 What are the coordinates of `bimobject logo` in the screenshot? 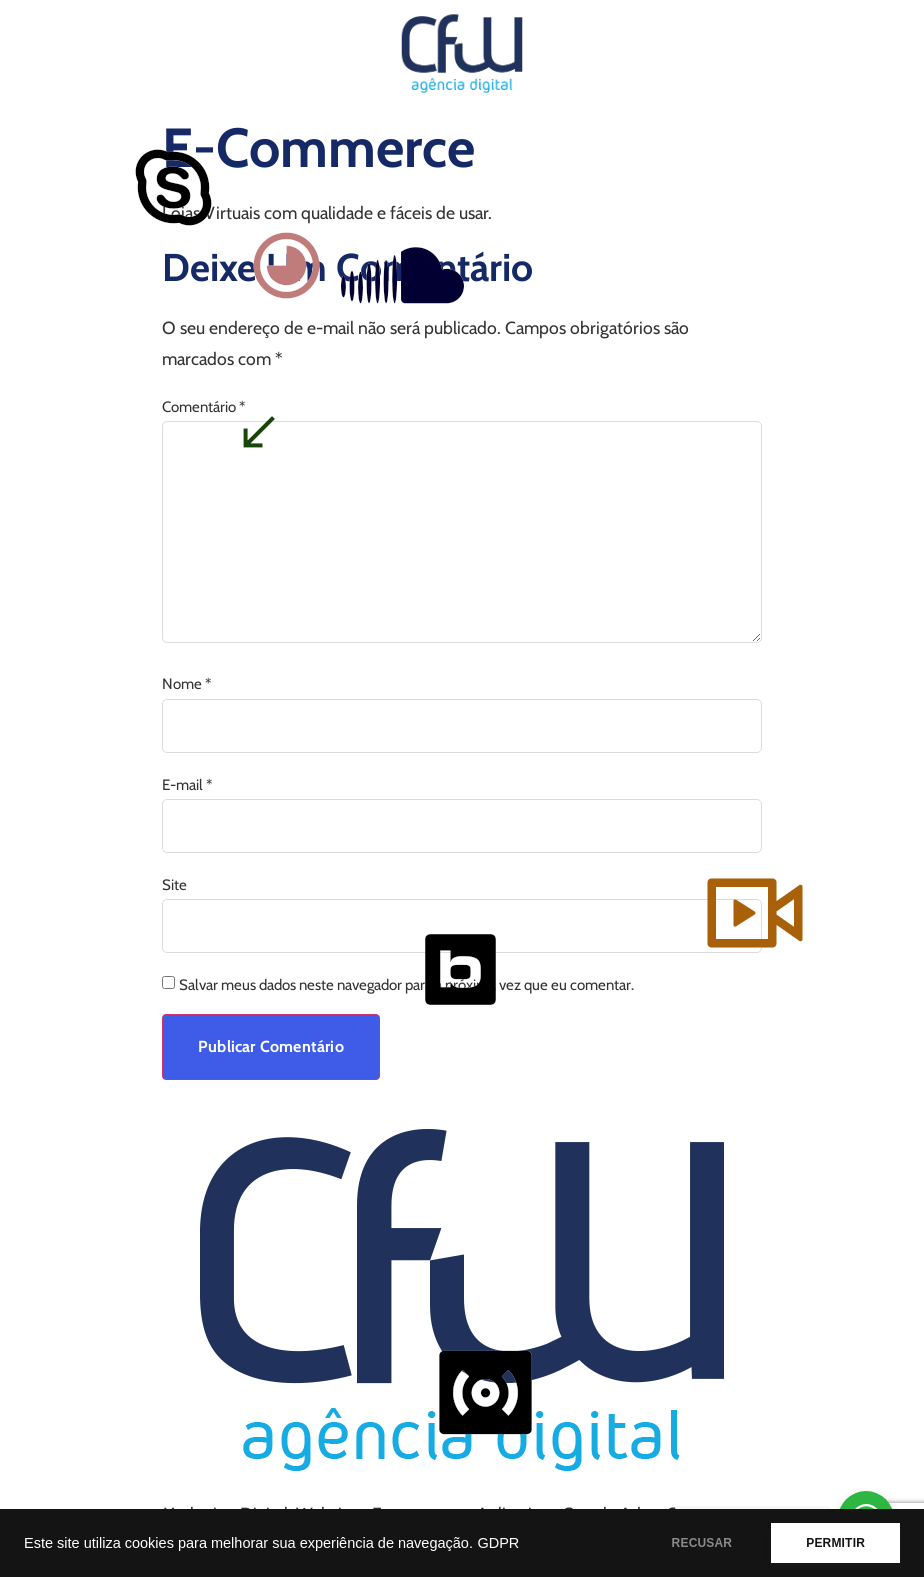 It's located at (460, 969).